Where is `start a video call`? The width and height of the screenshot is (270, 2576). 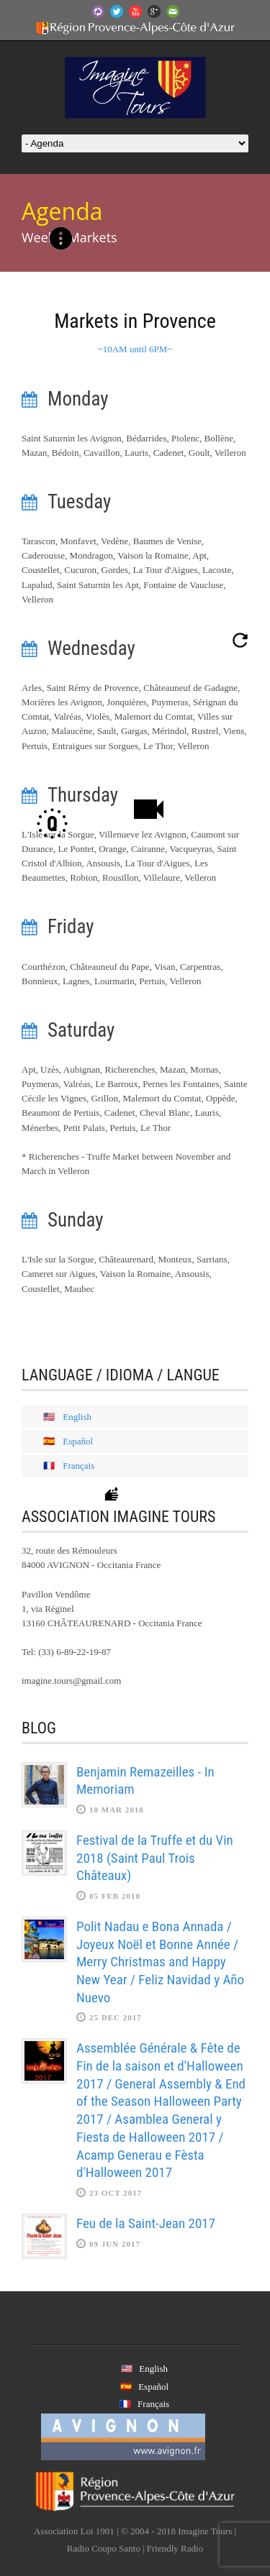 start a video call is located at coordinates (148, 809).